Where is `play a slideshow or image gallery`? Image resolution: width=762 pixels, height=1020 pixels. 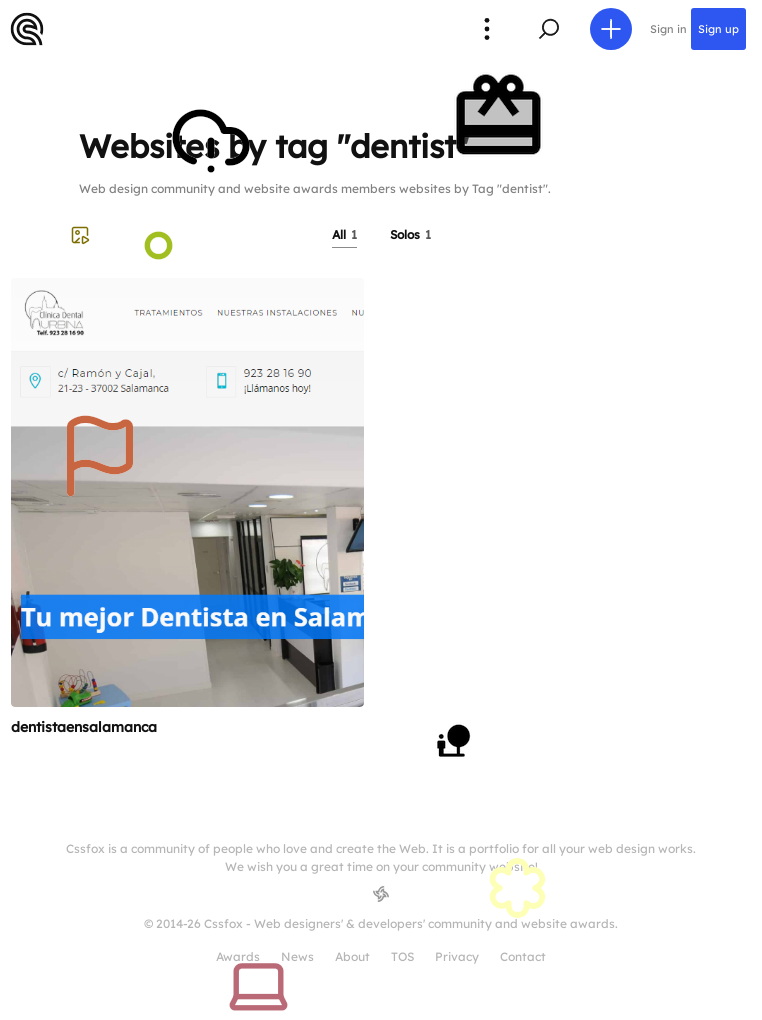 play a slideshow or image gallery is located at coordinates (80, 235).